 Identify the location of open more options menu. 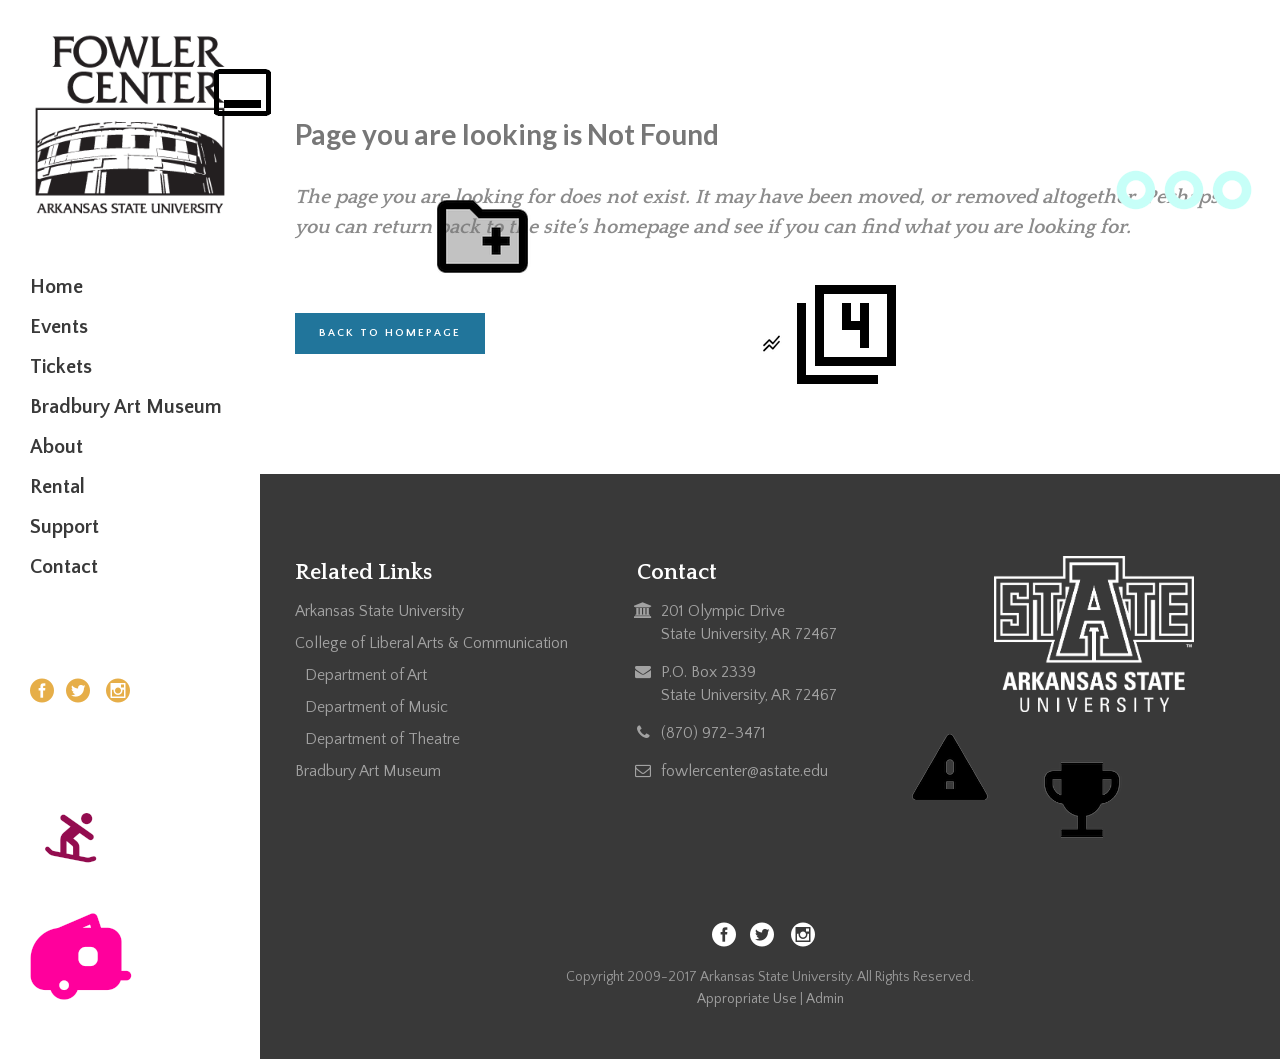
(1184, 190).